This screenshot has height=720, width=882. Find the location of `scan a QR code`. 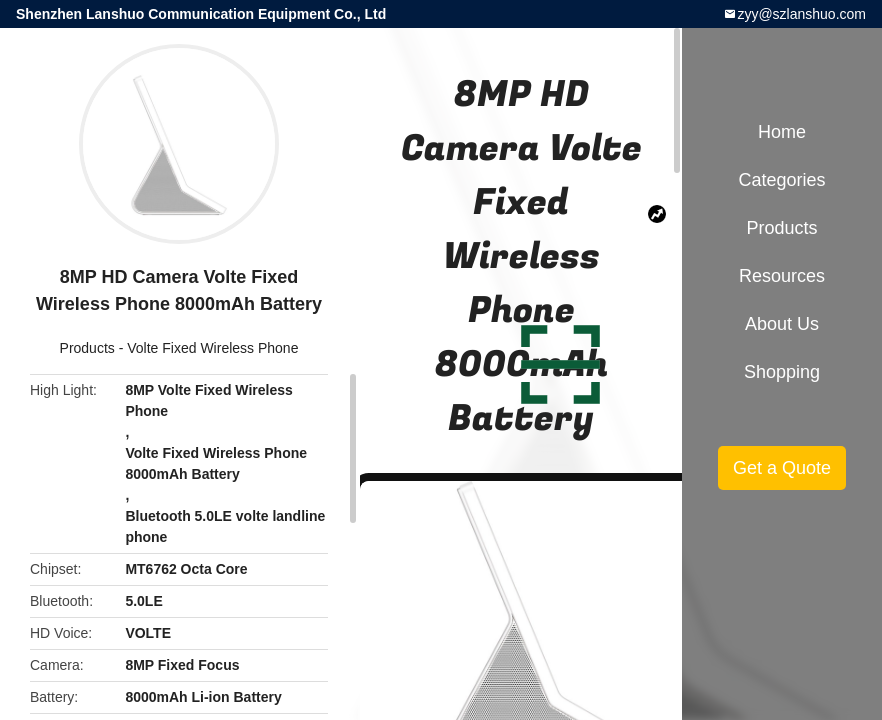

scan a QR code is located at coordinates (560, 364).